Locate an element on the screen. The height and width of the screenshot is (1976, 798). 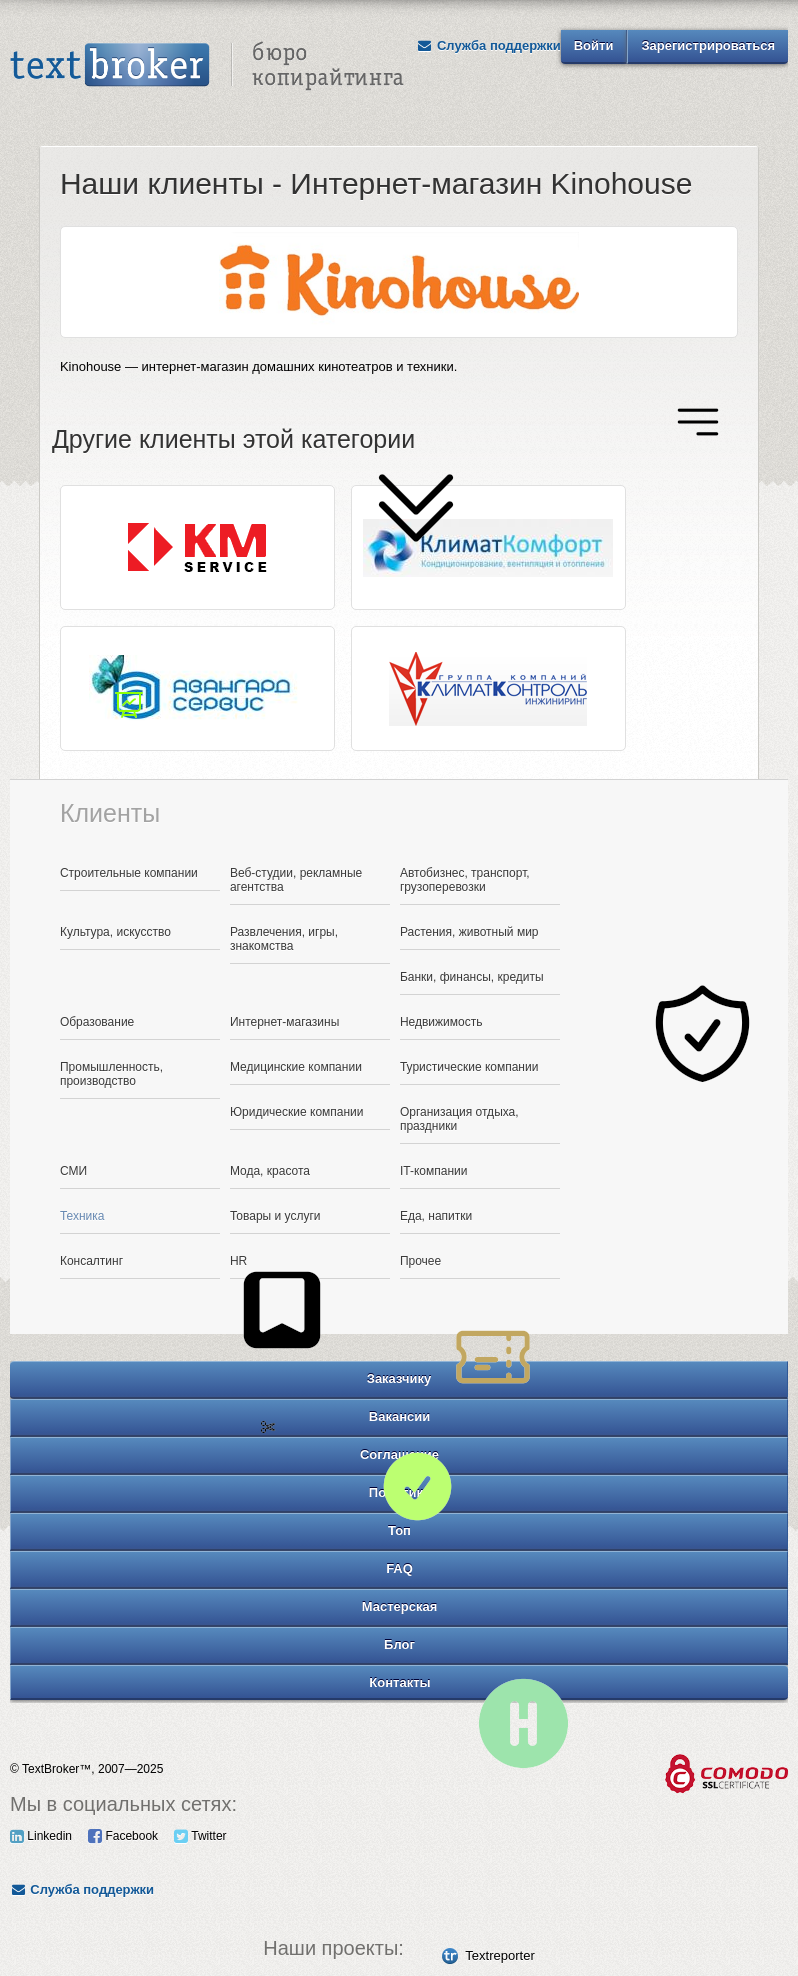
indicates a completed or successful action is located at coordinates (417, 1486).